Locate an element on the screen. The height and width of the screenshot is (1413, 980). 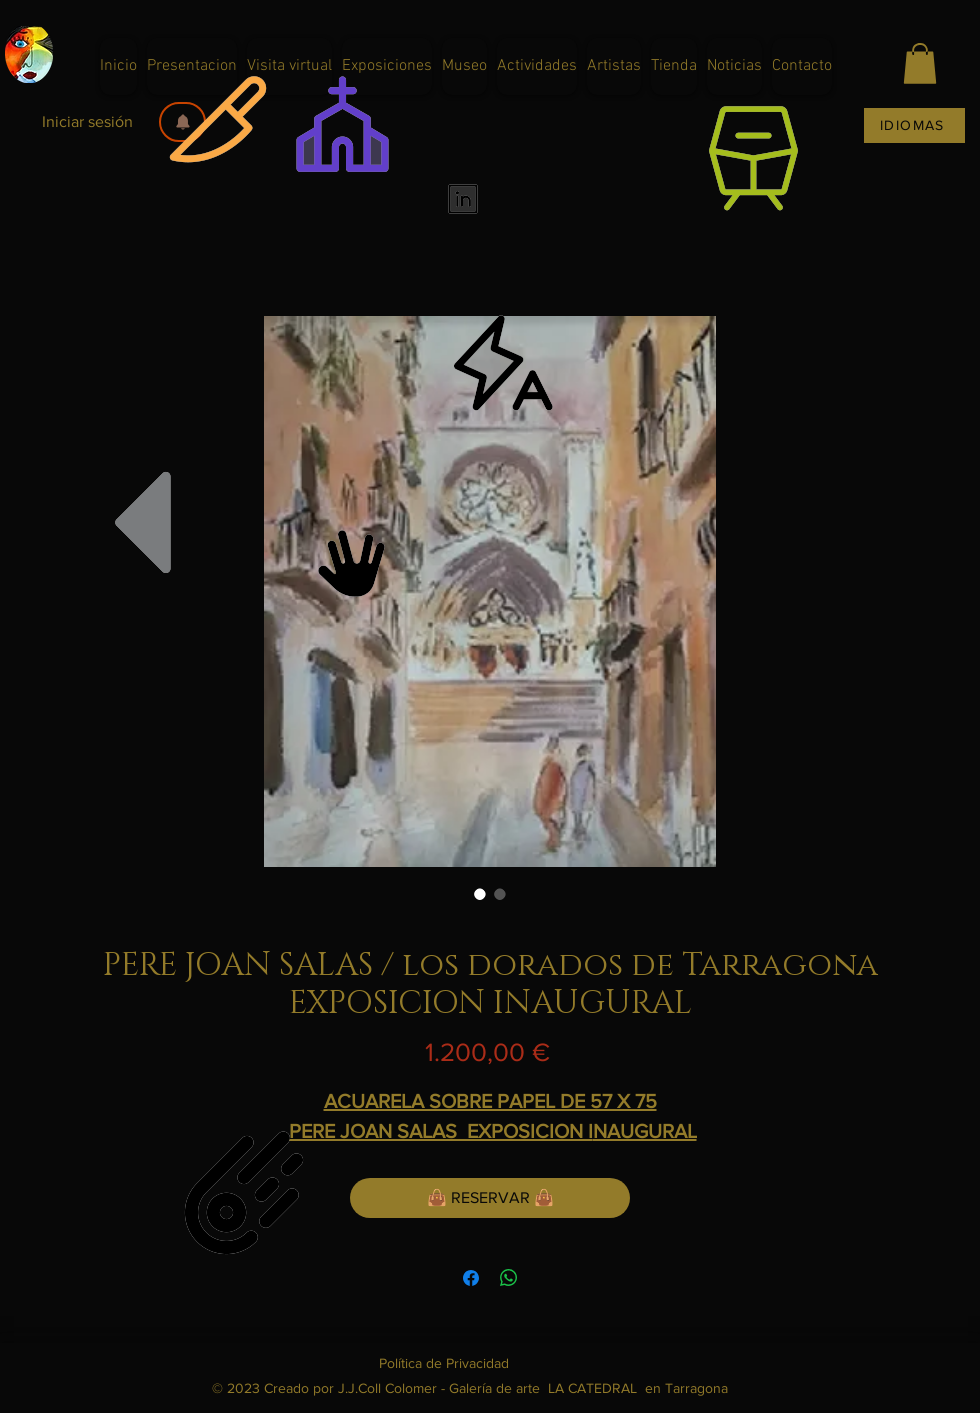
indicates a trending or viral item is located at coordinates (244, 1195).